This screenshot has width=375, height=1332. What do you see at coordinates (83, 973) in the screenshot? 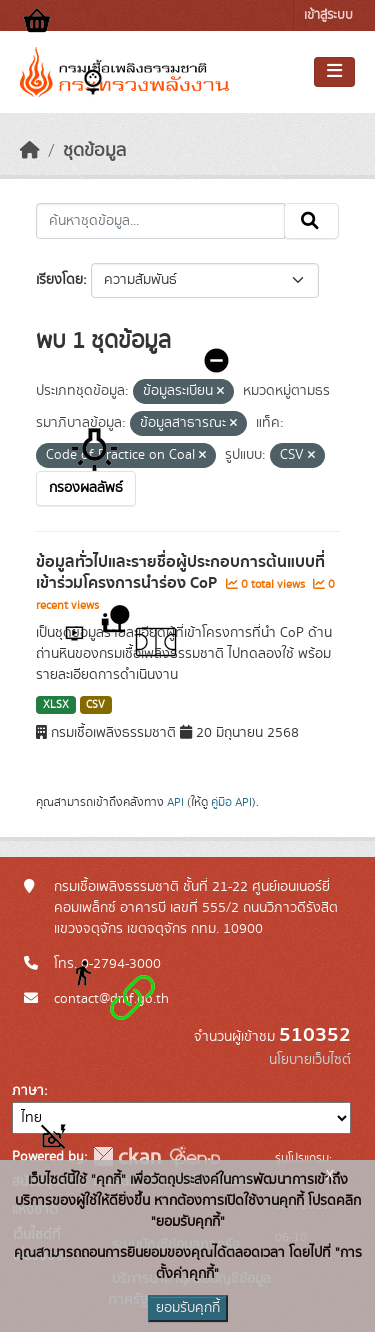
I see `get walking directions` at bounding box center [83, 973].